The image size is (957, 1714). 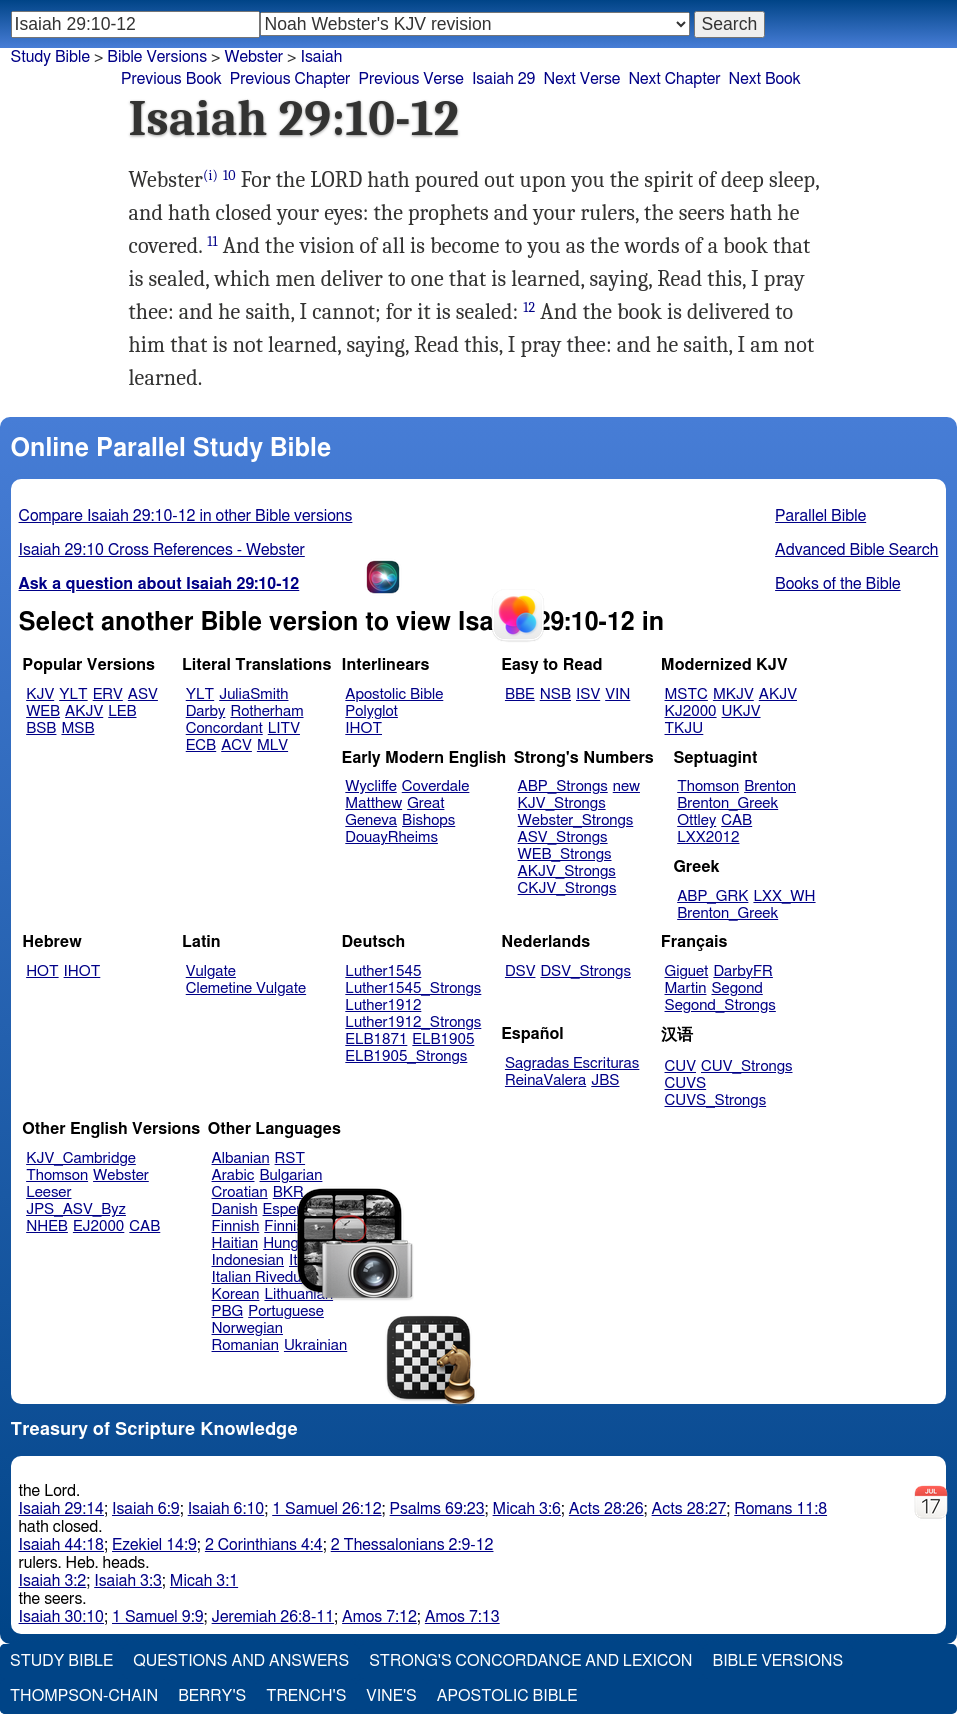 What do you see at coordinates (383, 577) in the screenshot?
I see `activate Siri voice assistant` at bounding box center [383, 577].